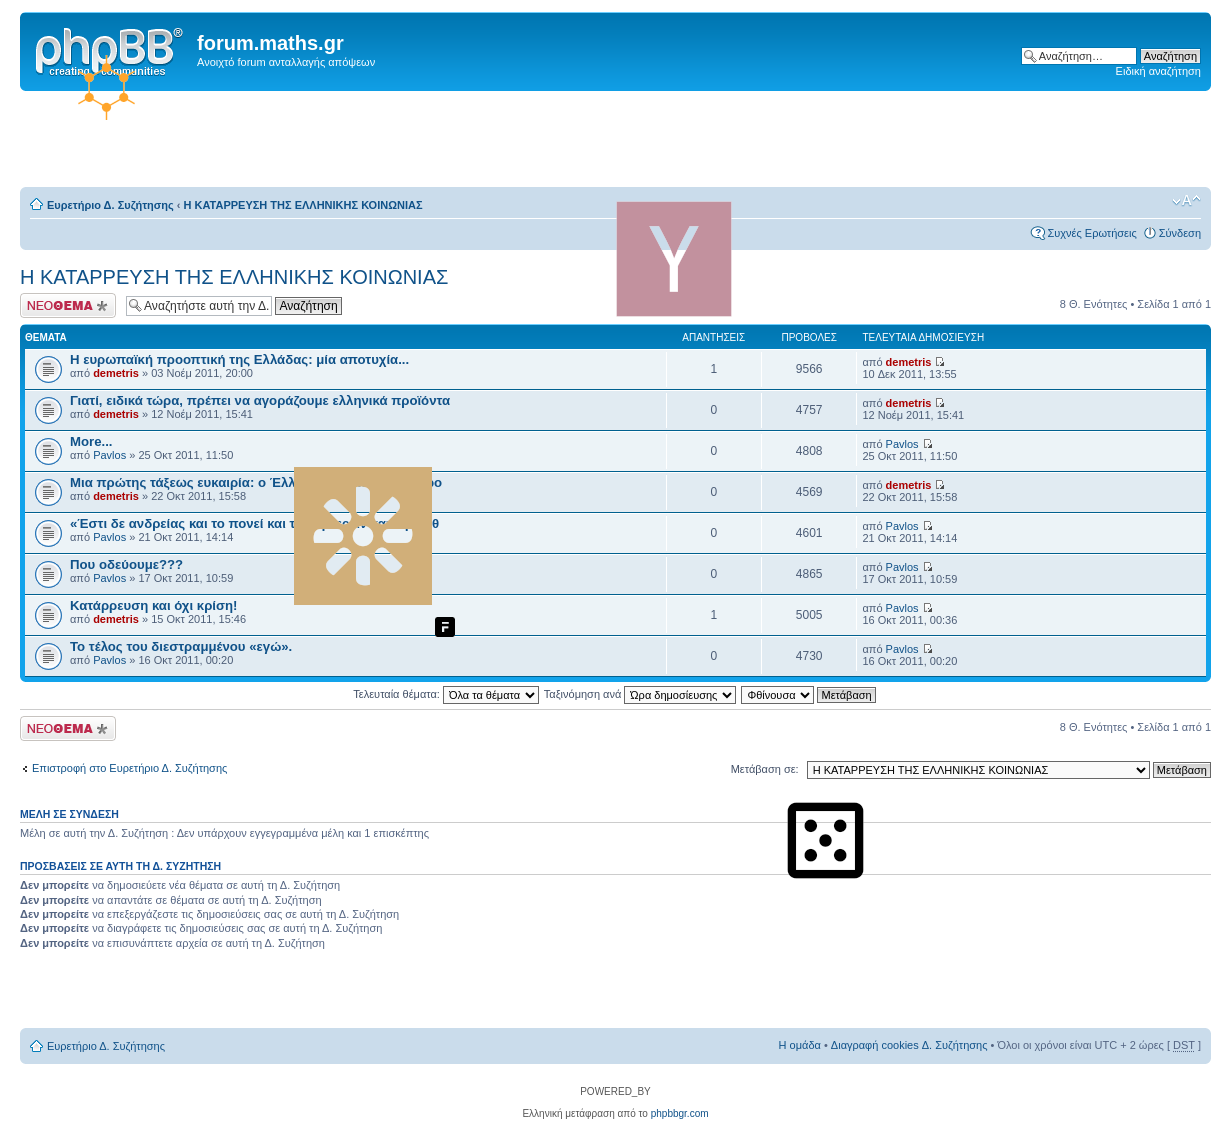  I want to click on open hacker news, so click(674, 259).